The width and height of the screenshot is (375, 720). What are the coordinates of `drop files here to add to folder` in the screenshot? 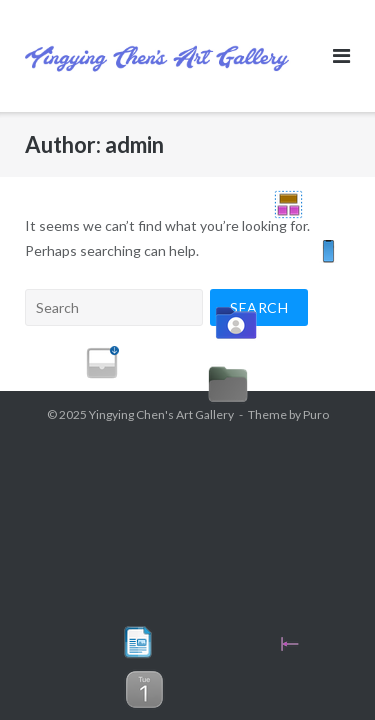 It's located at (228, 384).